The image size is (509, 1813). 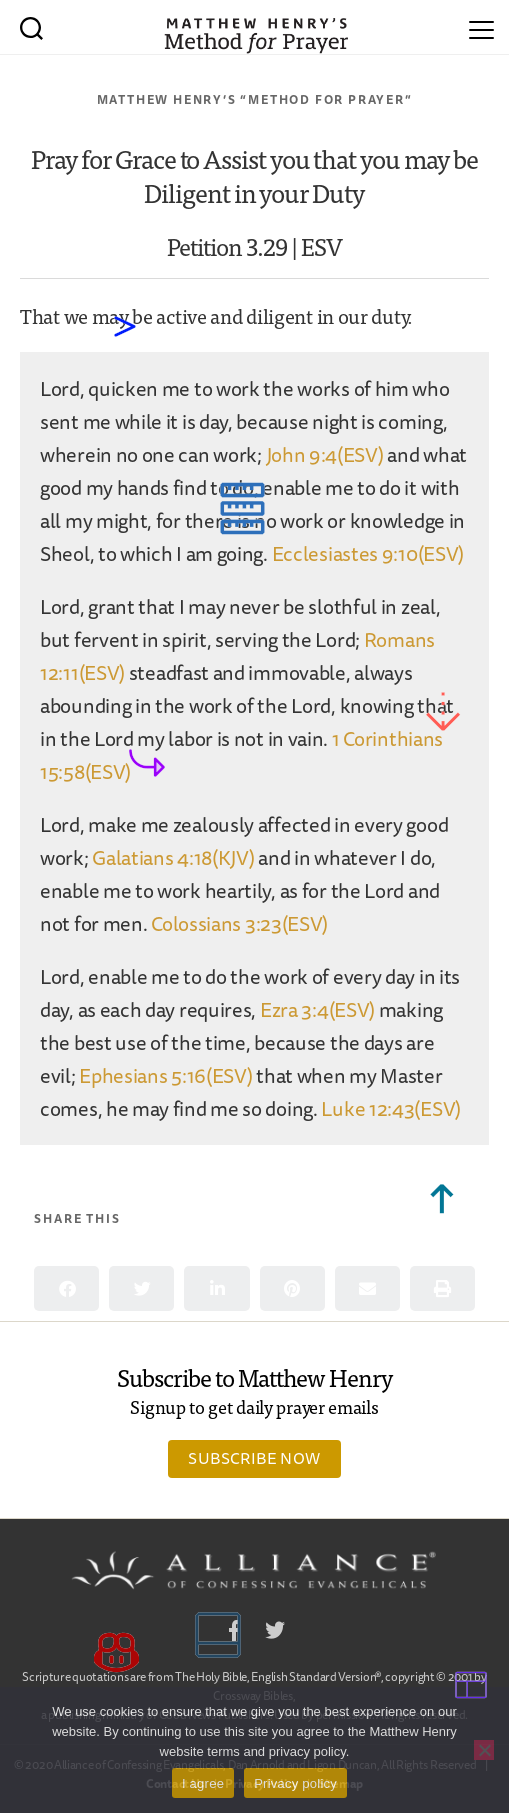 I want to click on change page layout options, so click(x=471, y=1685).